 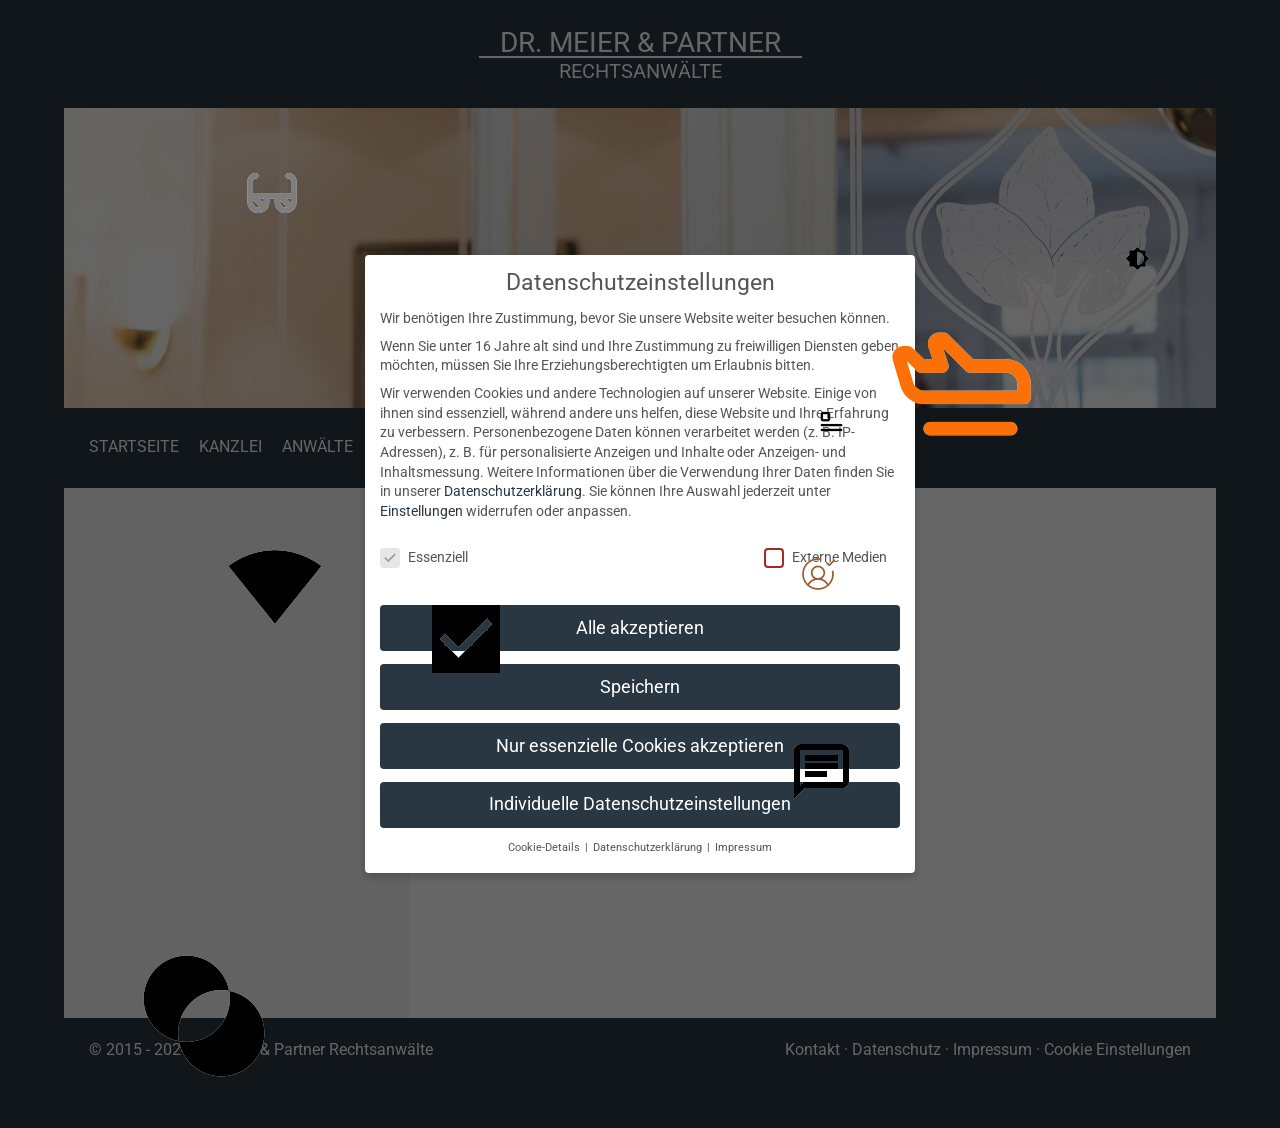 What do you see at coordinates (961, 379) in the screenshot?
I see `view flight status or tracking` at bounding box center [961, 379].